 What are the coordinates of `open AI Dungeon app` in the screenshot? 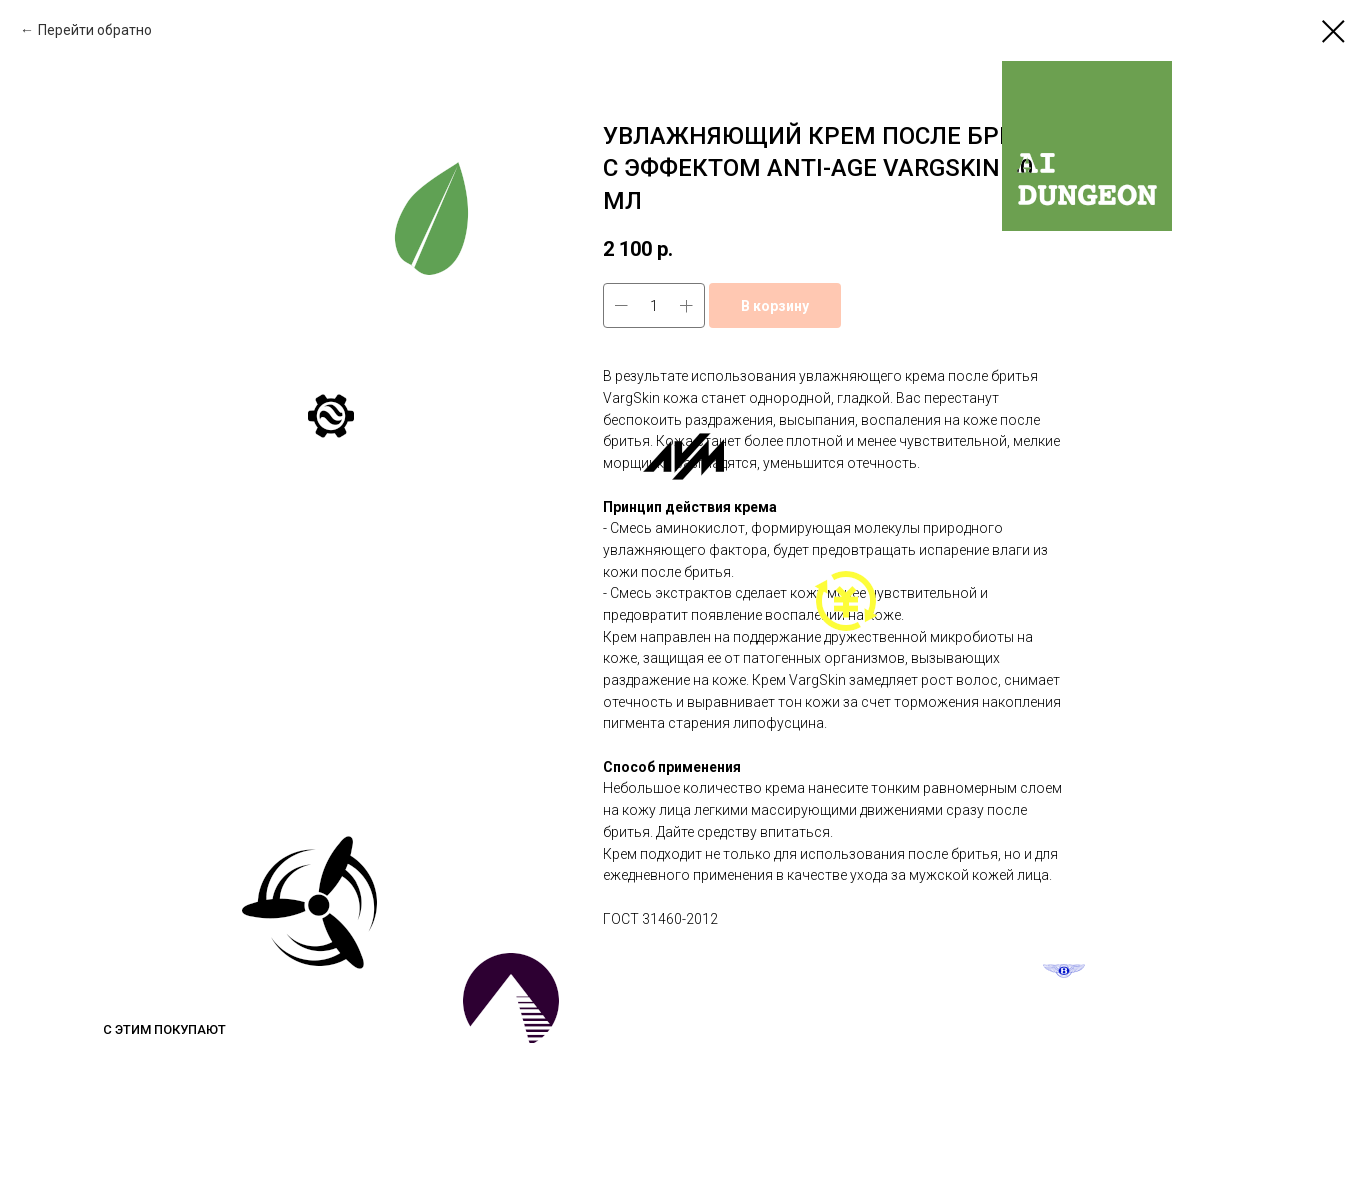 It's located at (1087, 146).